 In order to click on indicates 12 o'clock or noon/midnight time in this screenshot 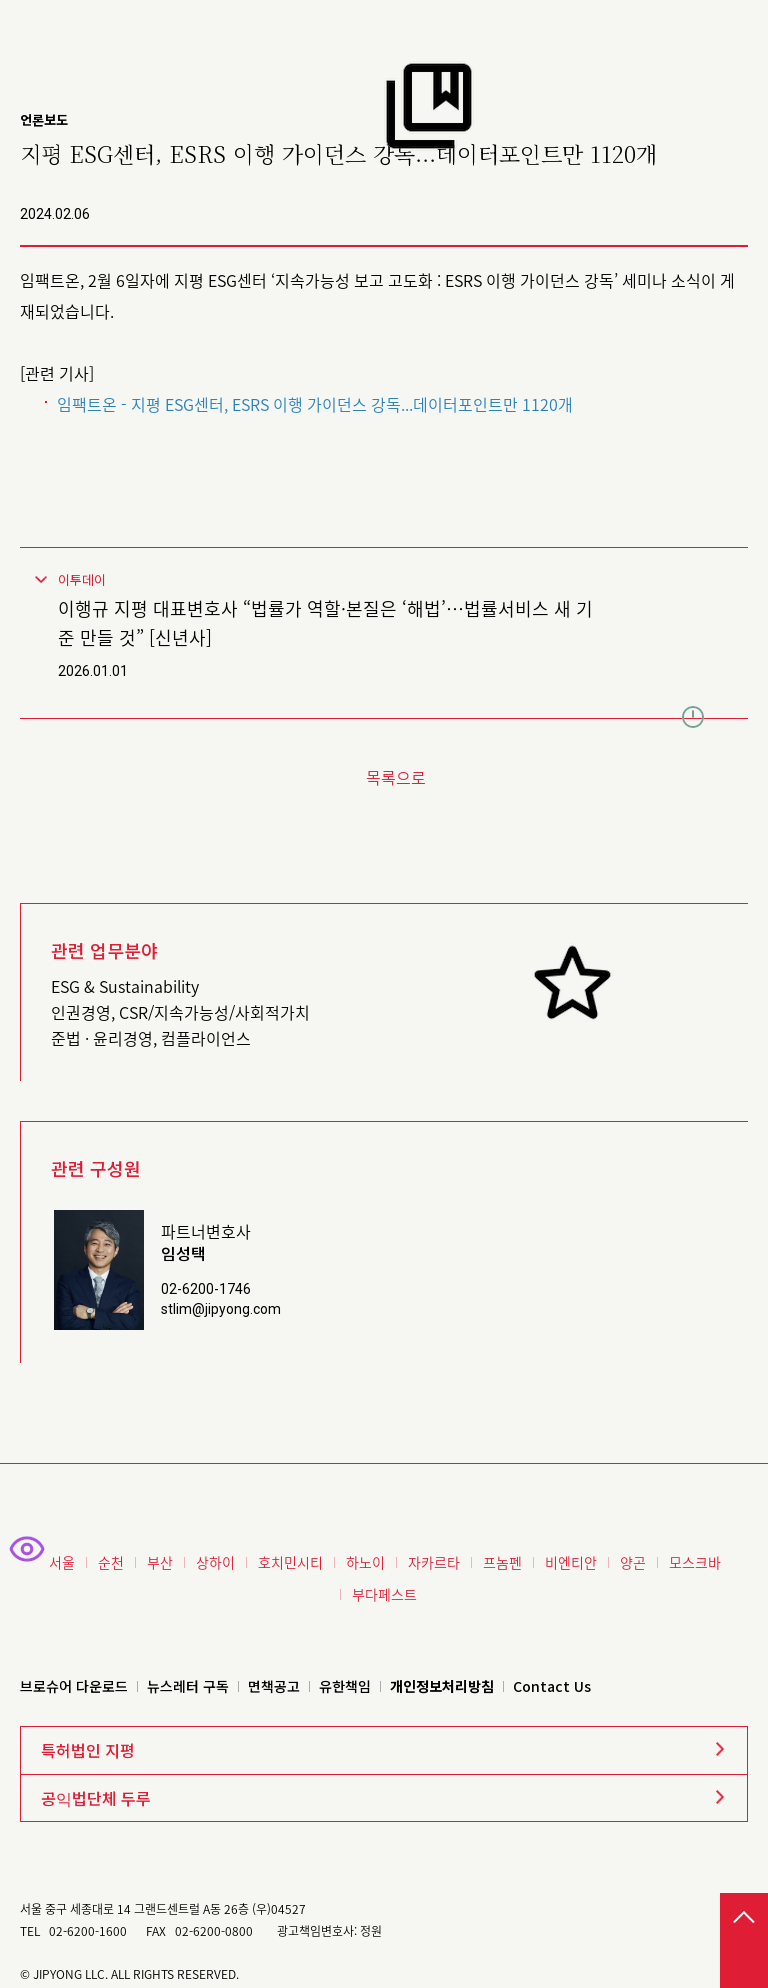, I will do `click(693, 717)`.